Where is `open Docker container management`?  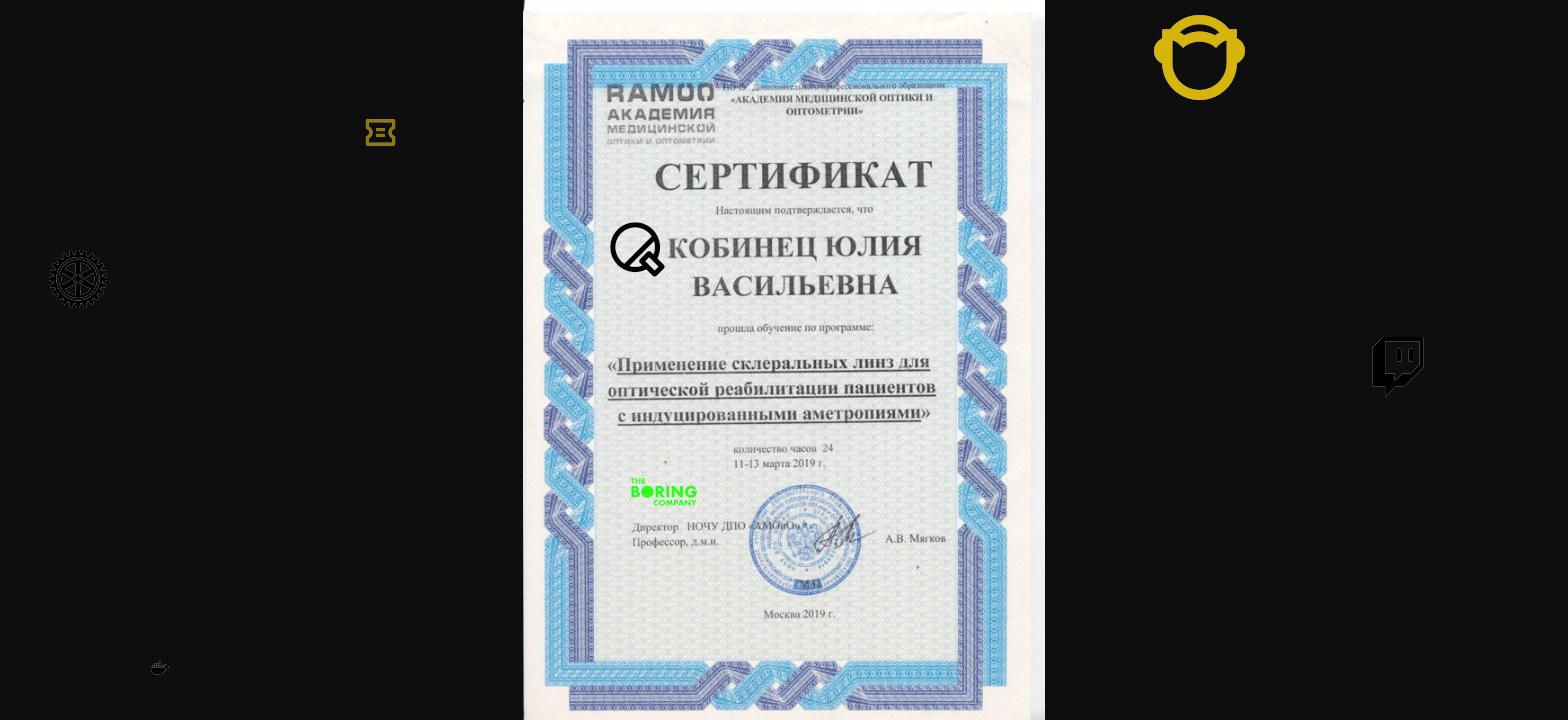
open Docker container management is located at coordinates (160, 668).